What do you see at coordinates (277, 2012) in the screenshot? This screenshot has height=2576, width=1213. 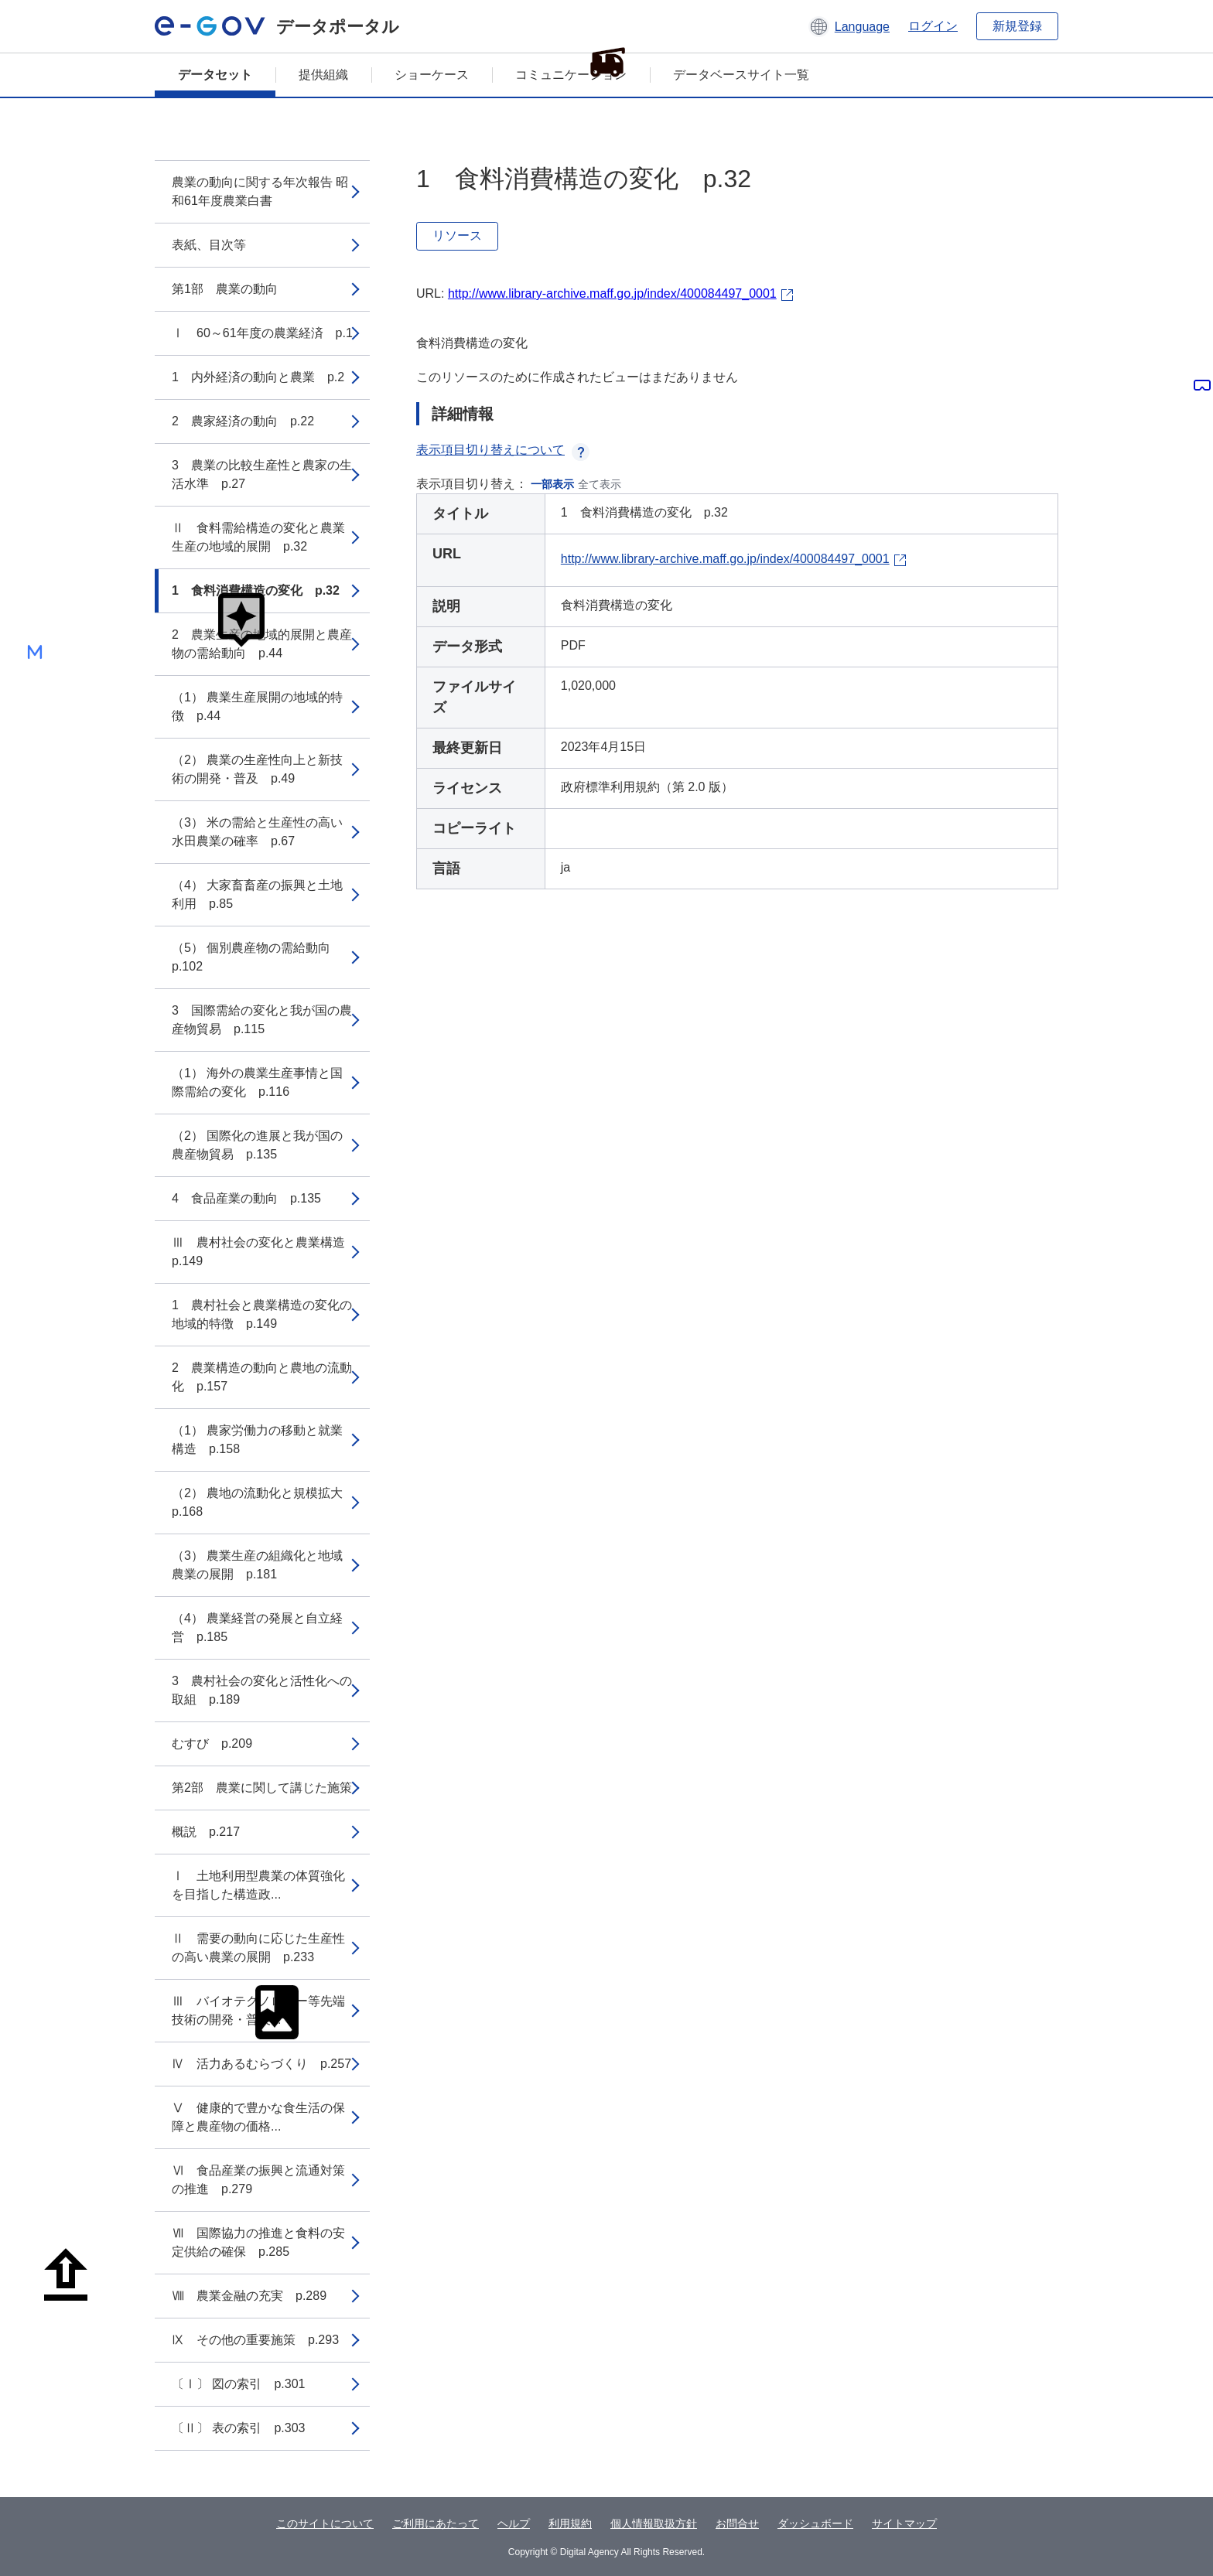 I see `open photo album` at bounding box center [277, 2012].